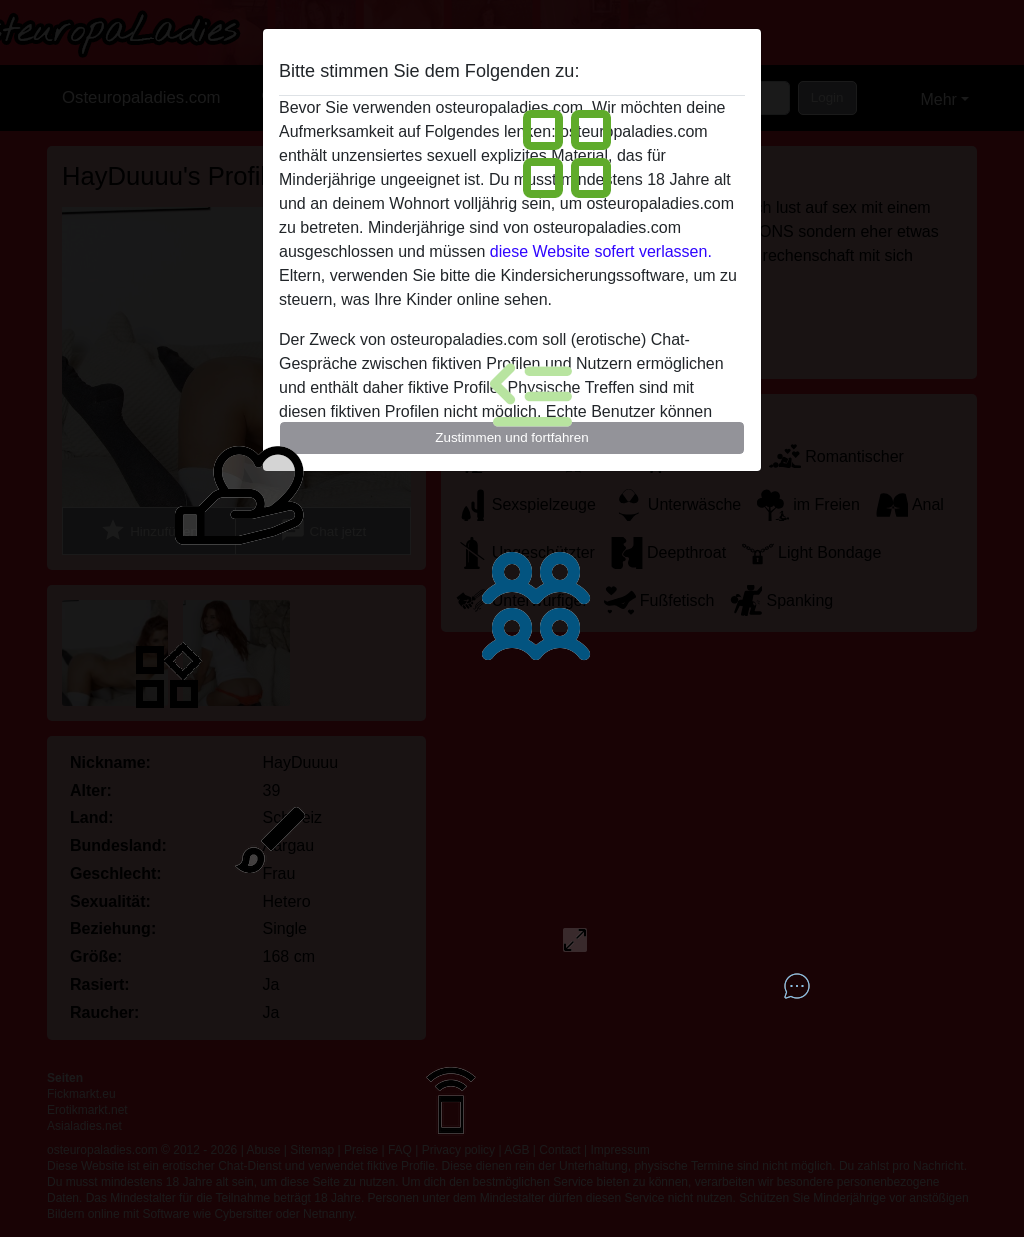 The height and width of the screenshot is (1237, 1024). What do you see at coordinates (272, 840) in the screenshot?
I see `access drawing or painting tools` at bounding box center [272, 840].